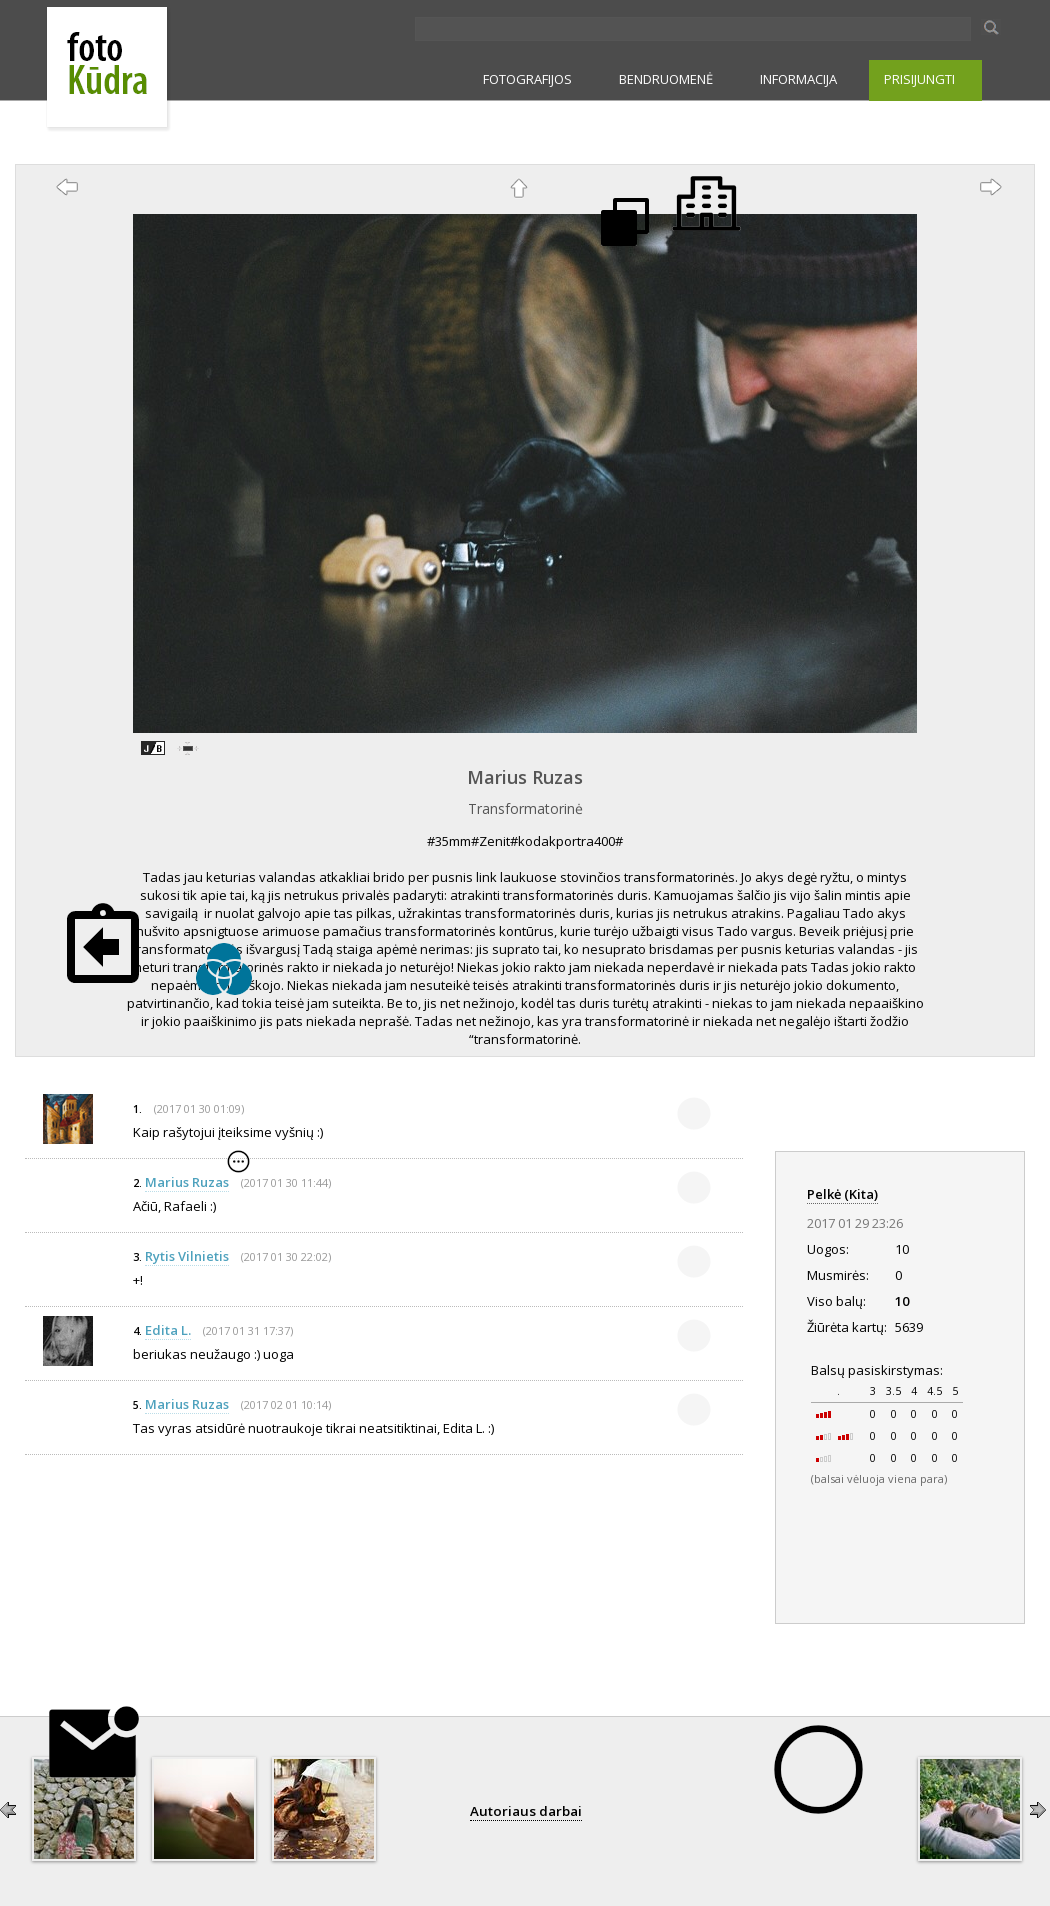 The width and height of the screenshot is (1050, 1906). What do you see at coordinates (103, 947) in the screenshot?
I see `return or send back an assignment` at bounding box center [103, 947].